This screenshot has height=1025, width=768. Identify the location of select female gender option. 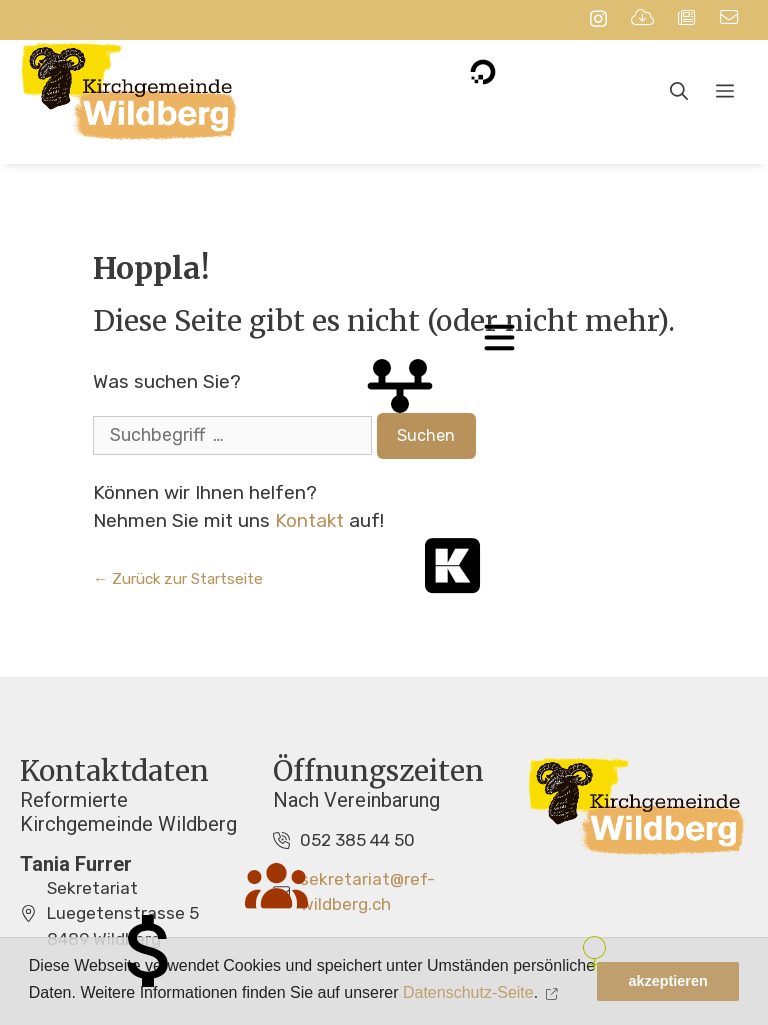
(594, 952).